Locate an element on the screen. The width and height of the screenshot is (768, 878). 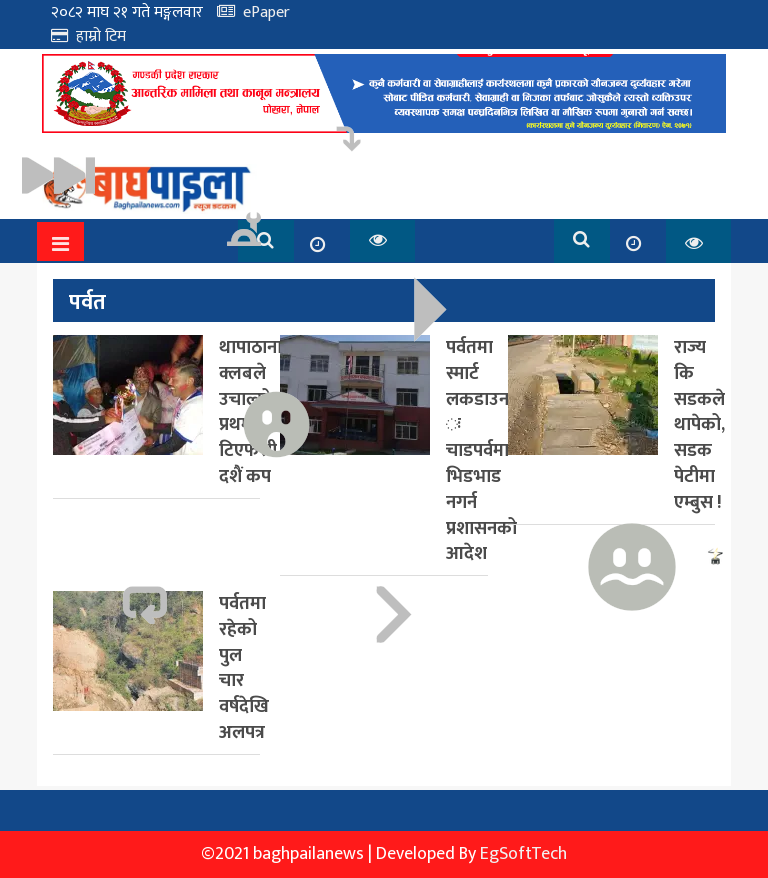
enable repeat mode for current playlist is located at coordinates (145, 602).